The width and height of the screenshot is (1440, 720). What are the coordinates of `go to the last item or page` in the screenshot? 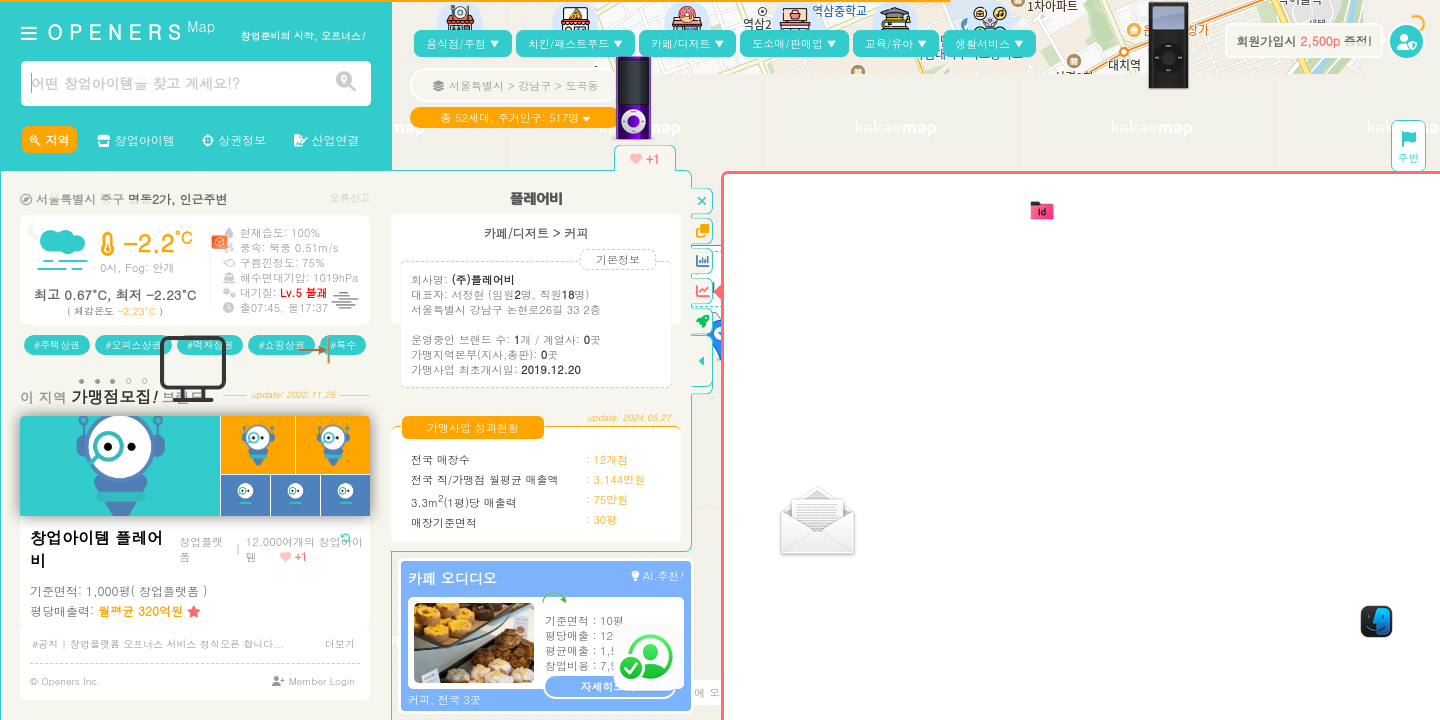 It's located at (314, 350).